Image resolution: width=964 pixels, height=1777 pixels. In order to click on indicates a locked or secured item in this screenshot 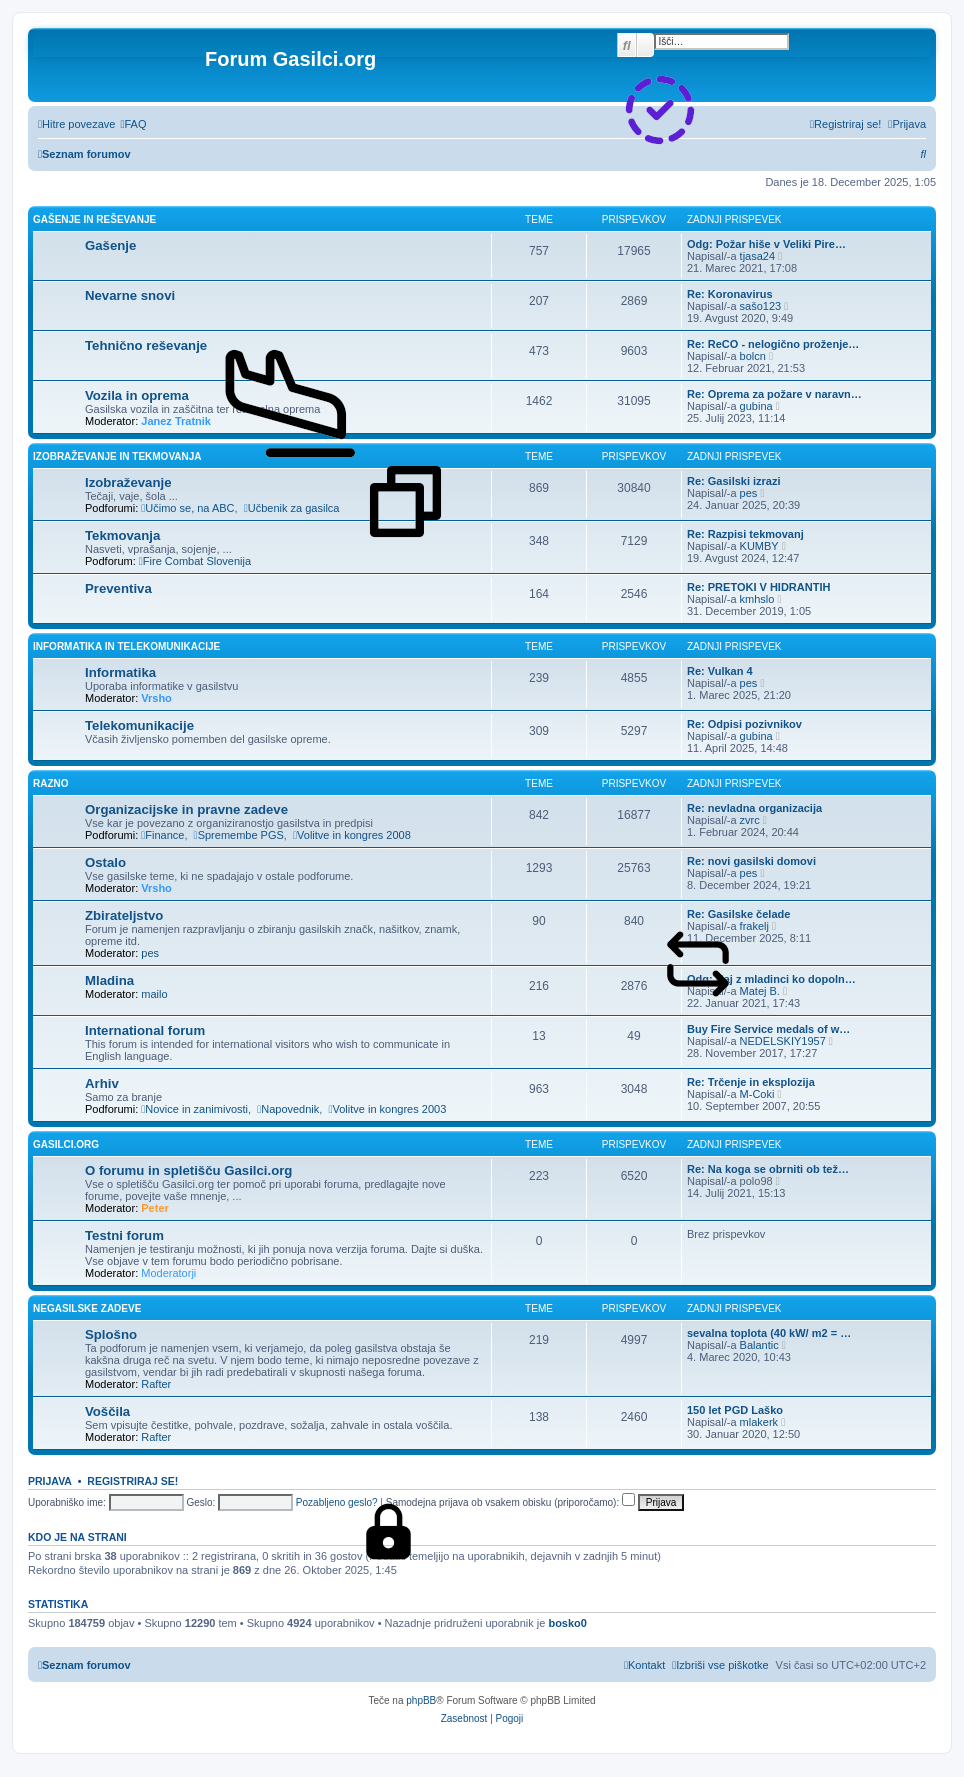, I will do `click(388, 1531)`.